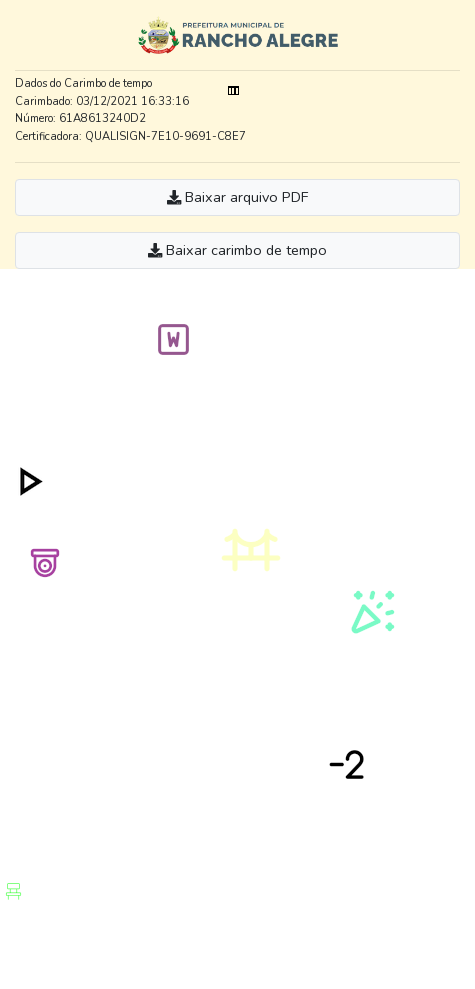 The width and height of the screenshot is (475, 989). What do you see at coordinates (28, 481) in the screenshot?
I see `play media content` at bounding box center [28, 481].